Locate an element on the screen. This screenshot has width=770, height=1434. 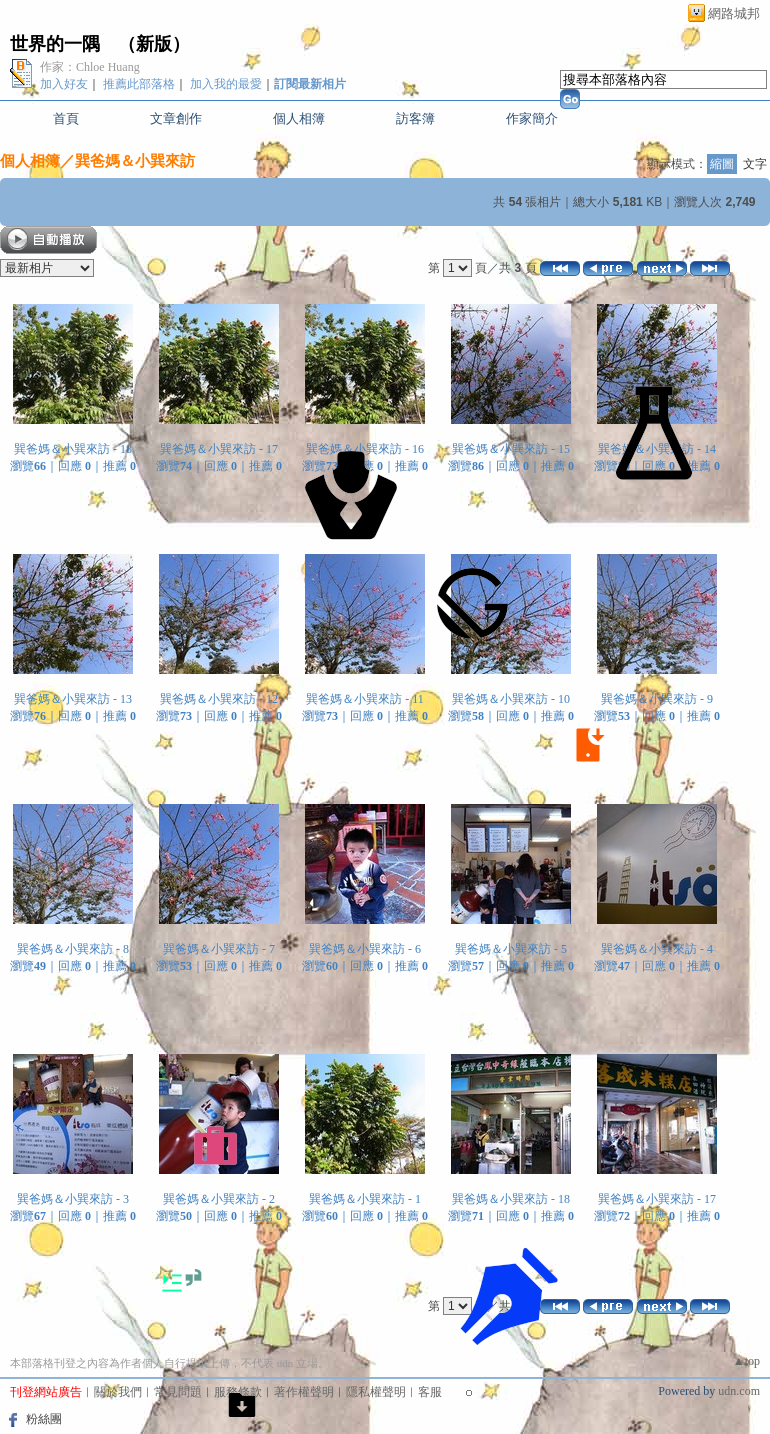
visit glassdoor website is located at coordinates (193, 1277).